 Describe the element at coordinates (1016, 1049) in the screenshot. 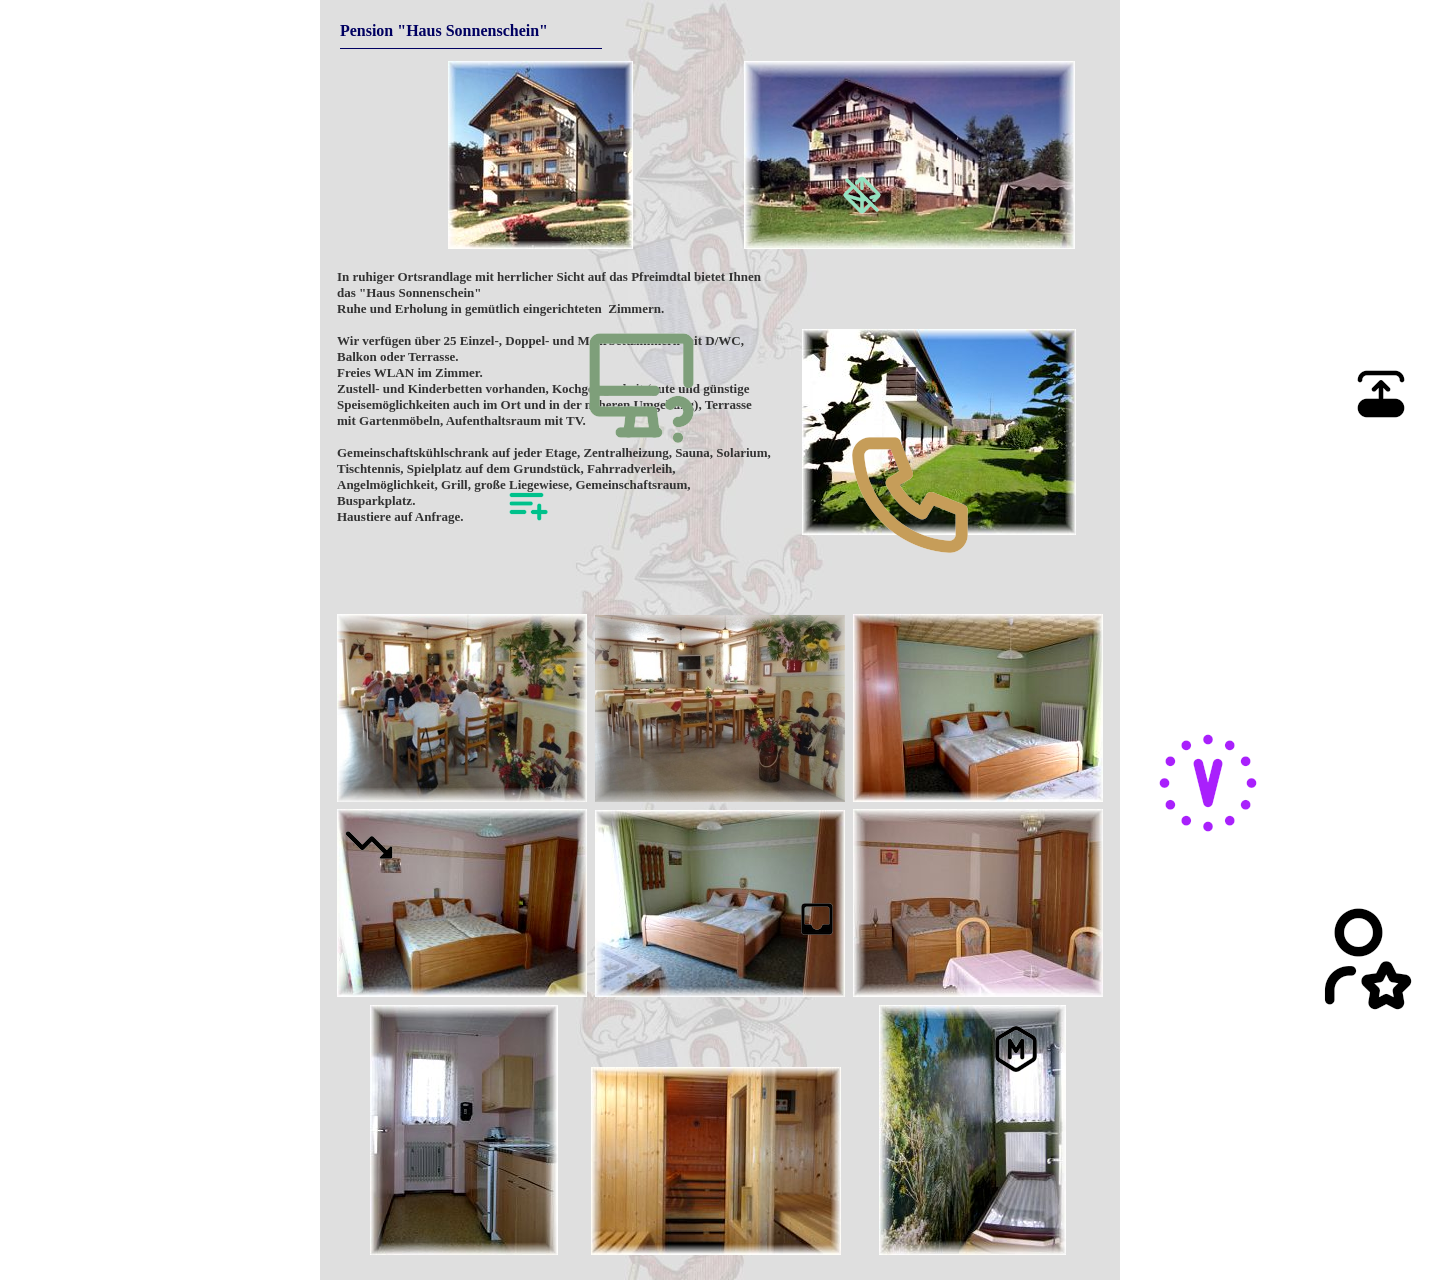

I see `indicates a module or component in a system` at that location.